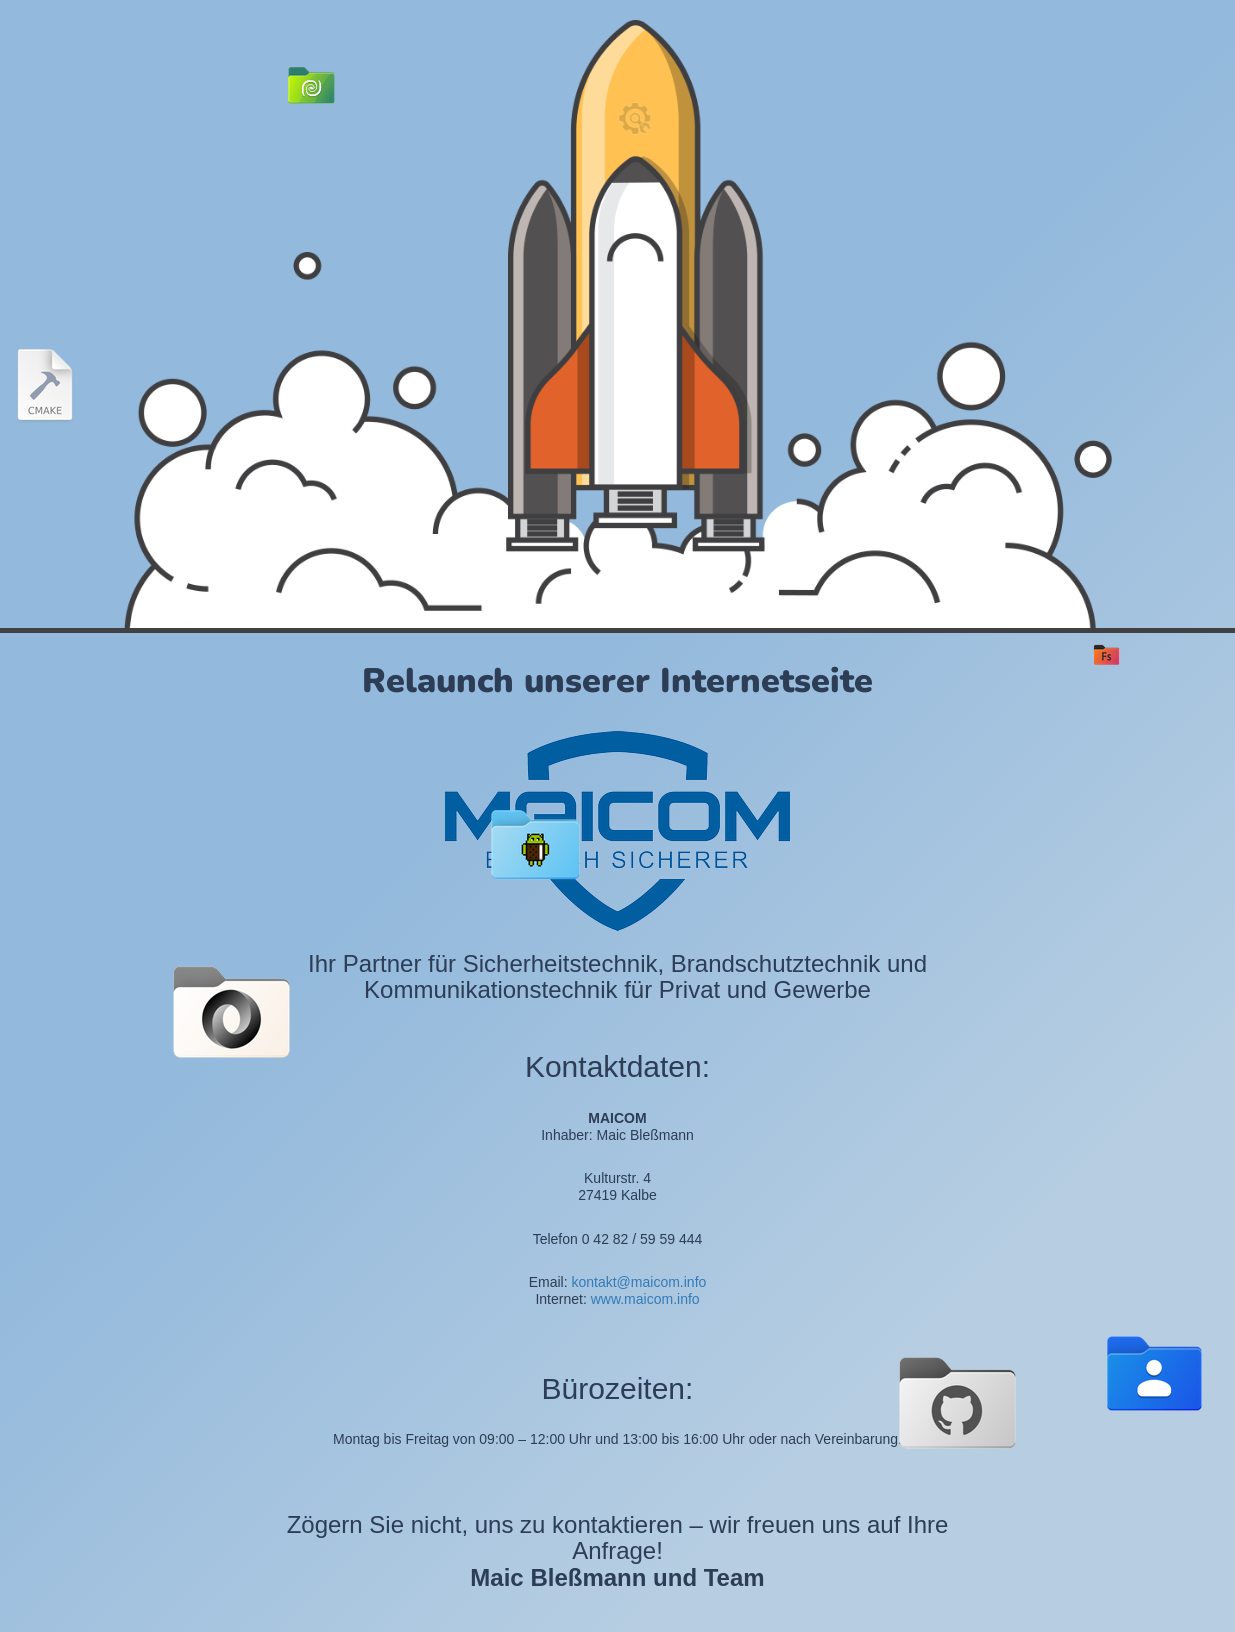  I want to click on open adobe fuse project folder, so click(1106, 655).